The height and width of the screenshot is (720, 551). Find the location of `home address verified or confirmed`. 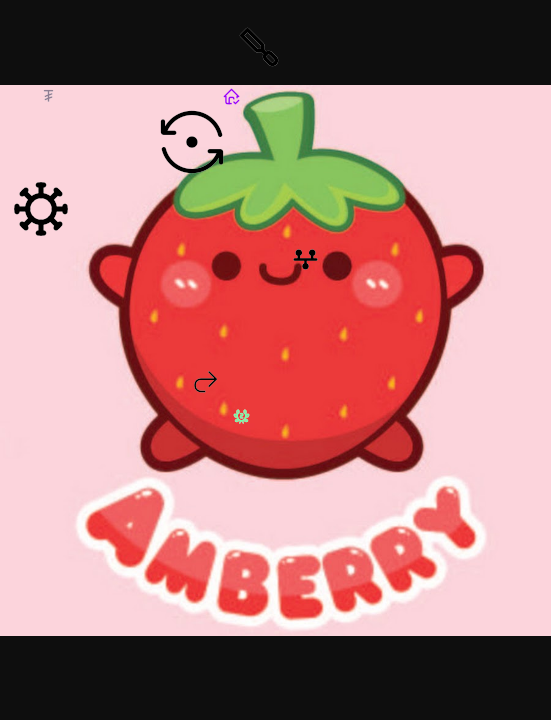

home address verified or confirmed is located at coordinates (231, 96).